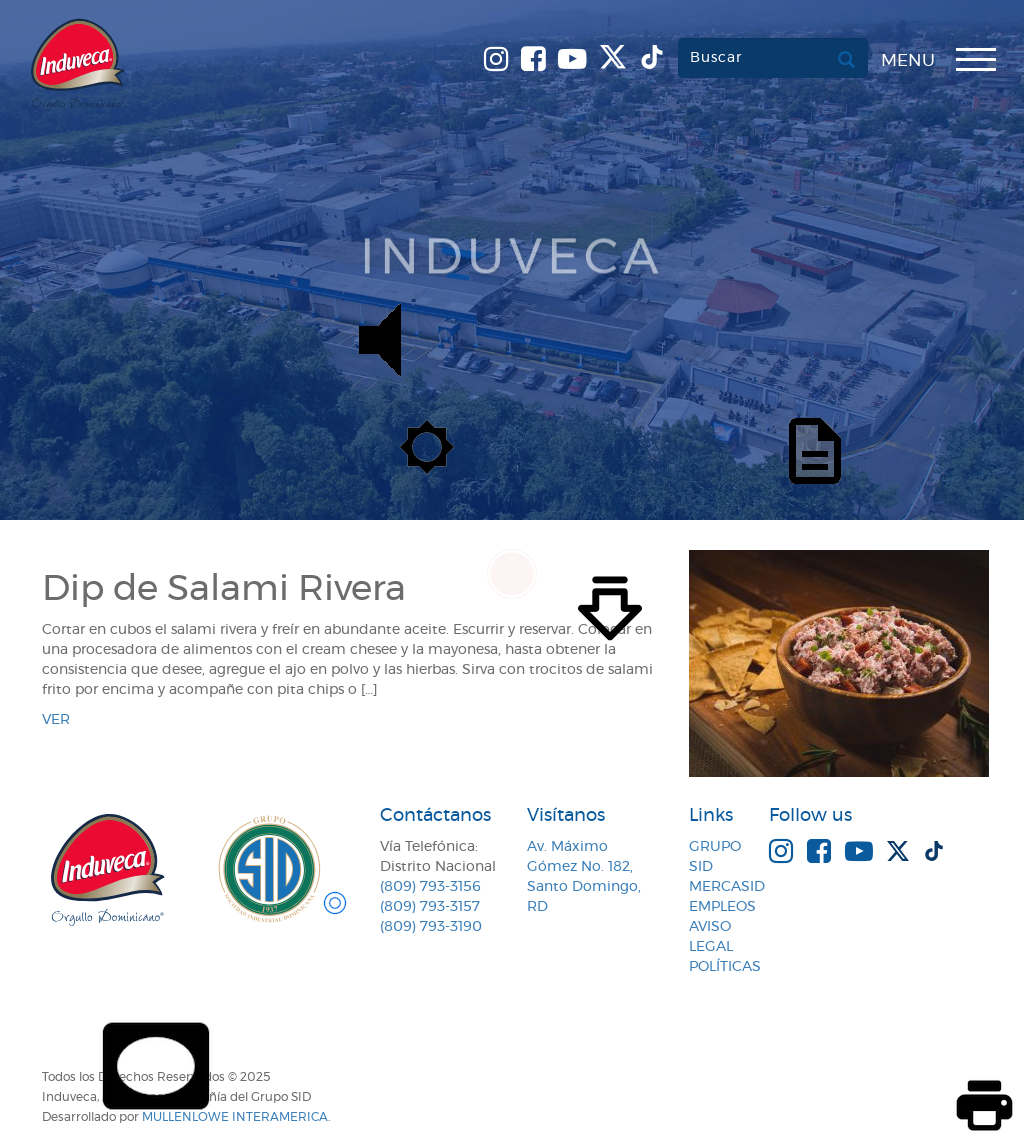  What do you see at coordinates (335, 903) in the screenshot?
I see `select a single option from a list` at bounding box center [335, 903].